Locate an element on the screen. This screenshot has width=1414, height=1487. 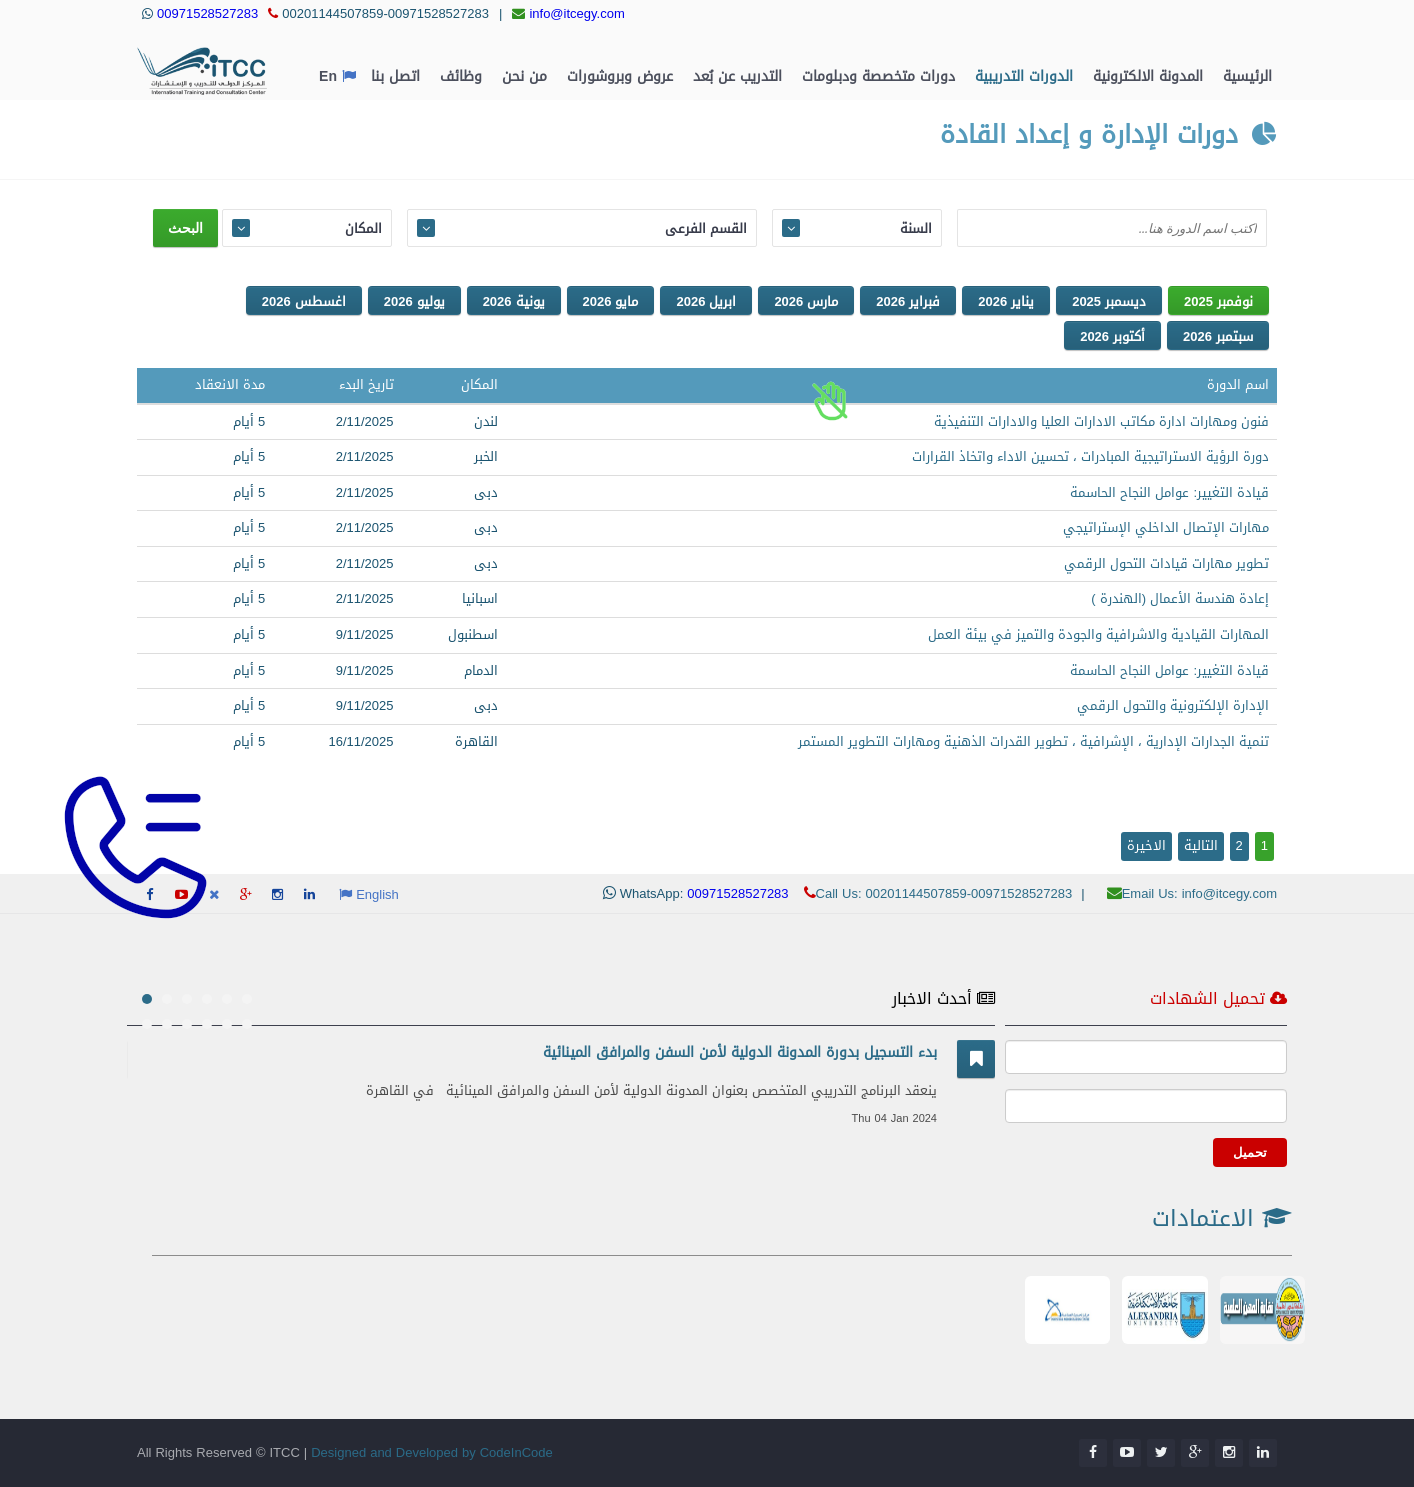
view call log or phone history is located at coordinates (138, 844).